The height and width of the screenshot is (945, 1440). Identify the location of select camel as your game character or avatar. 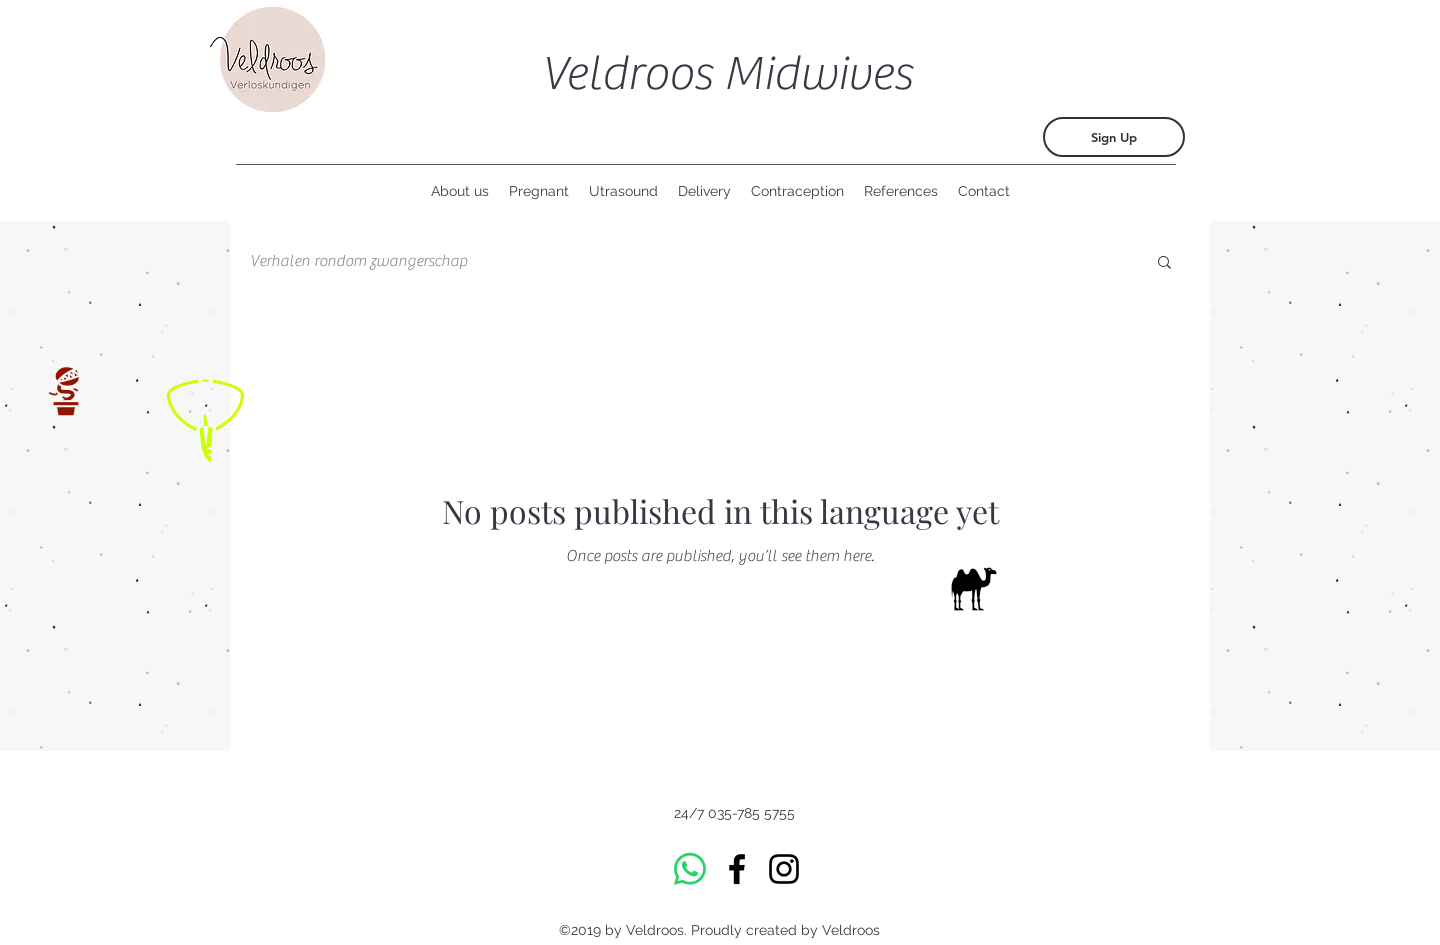
(974, 589).